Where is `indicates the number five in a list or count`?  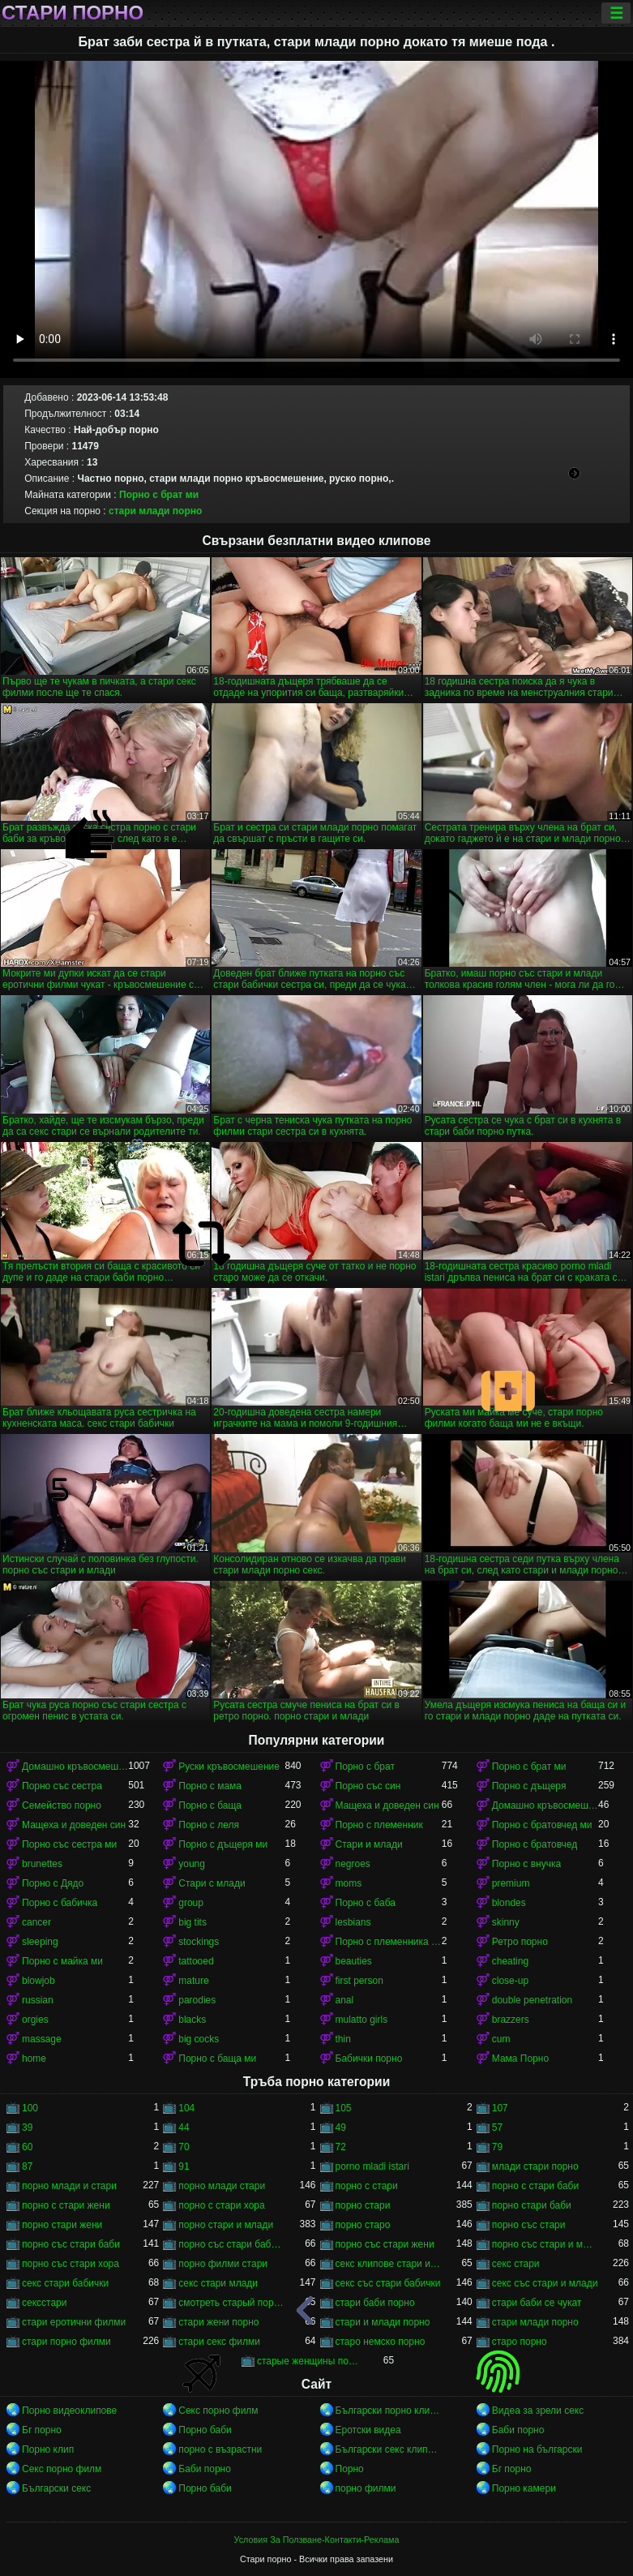 indicates the number five in a list or count is located at coordinates (60, 1489).